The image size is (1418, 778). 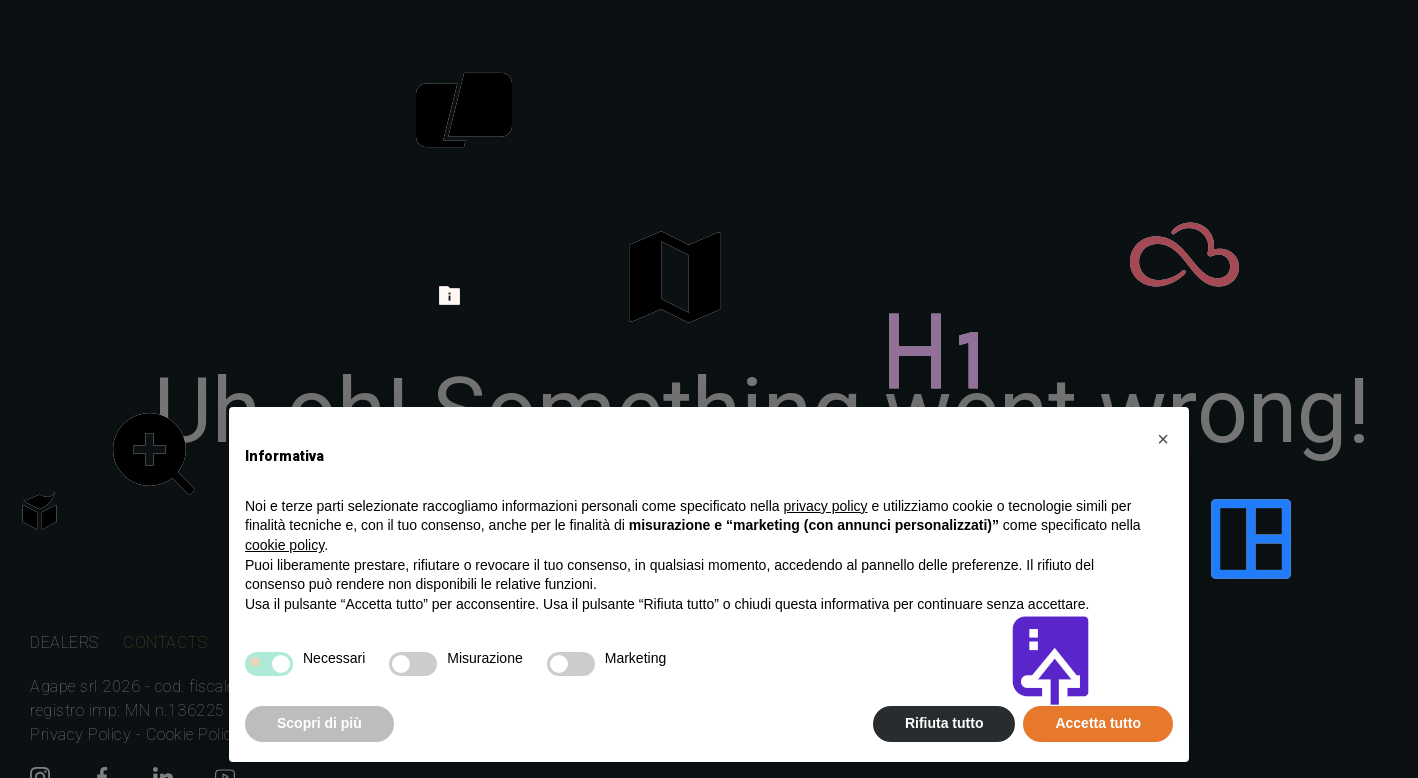 What do you see at coordinates (936, 351) in the screenshot?
I see `format text as heading level 1` at bounding box center [936, 351].